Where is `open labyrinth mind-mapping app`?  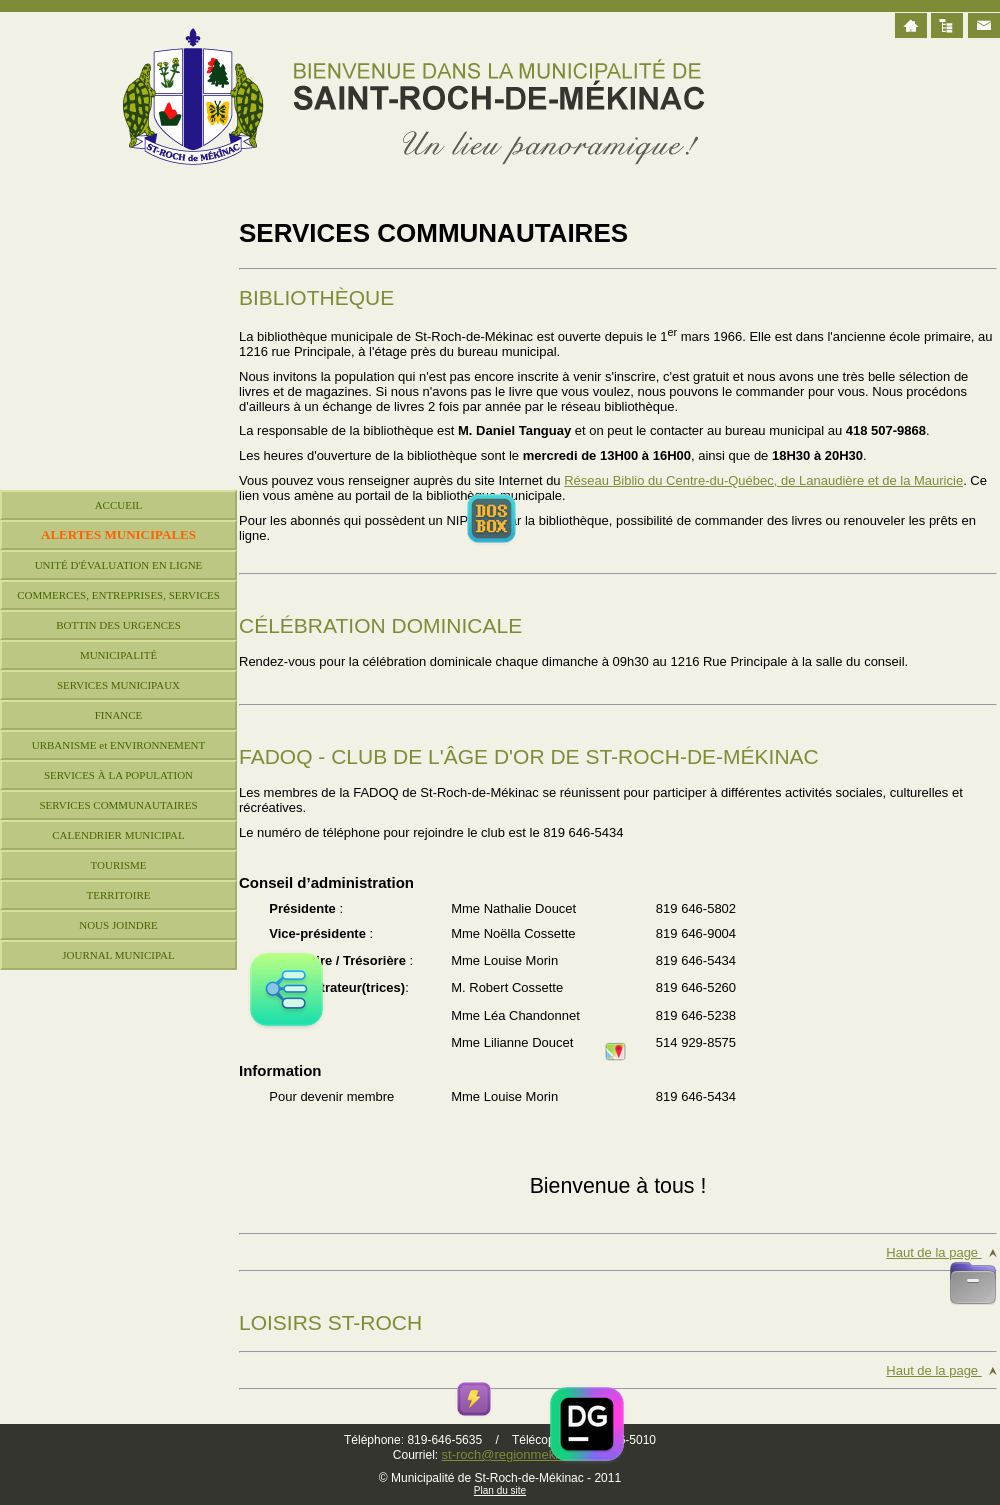 open labyrinth mind-mapping app is located at coordinates (286, 989).